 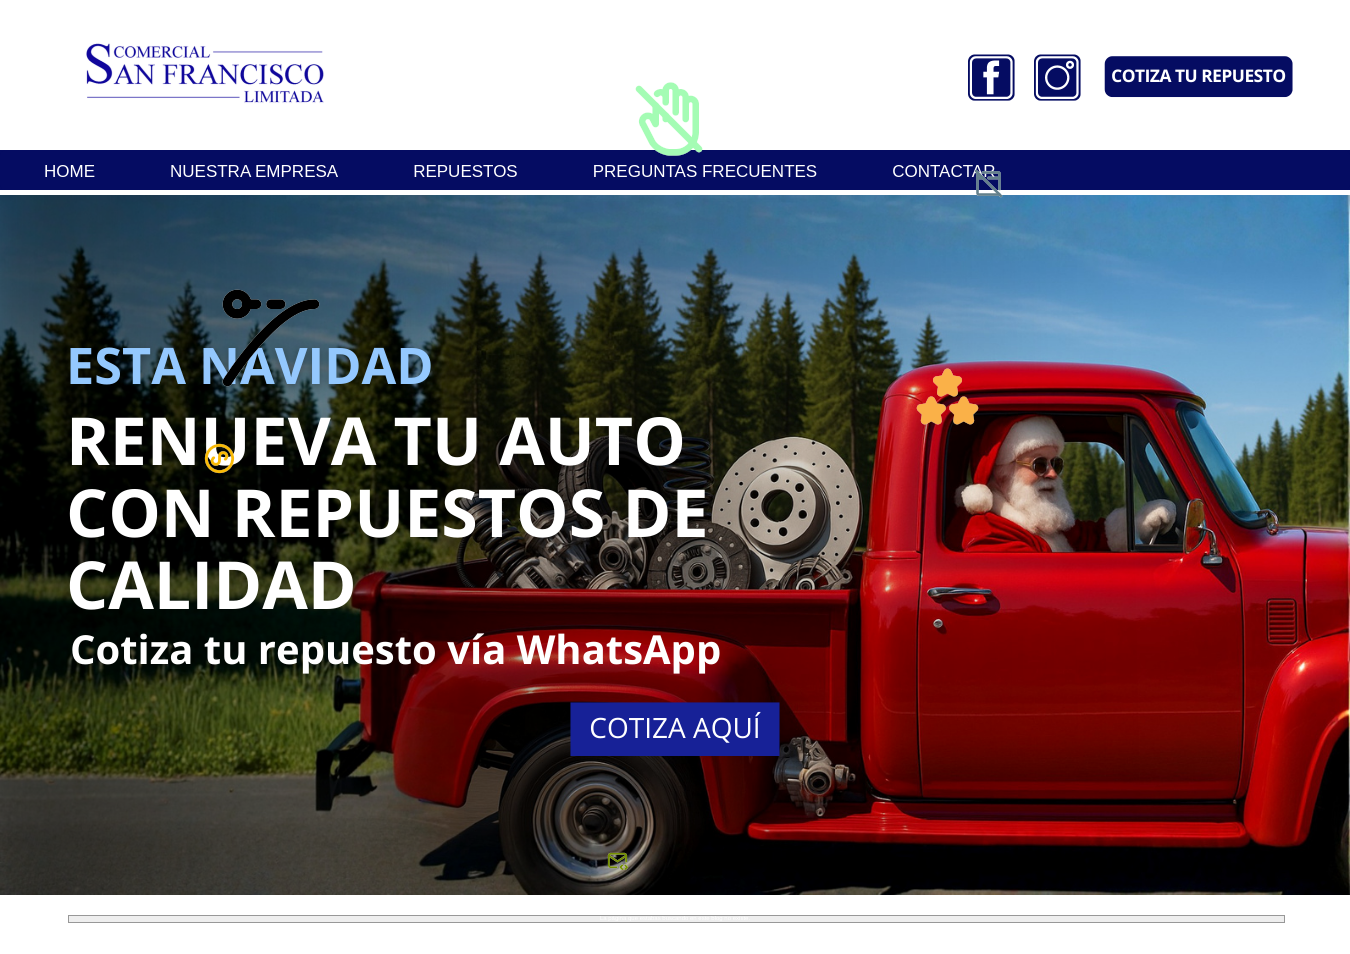 What do you see at coordinates (219, 458) in the screenshot?
I see `open WeChat miniprogram` at bounding box center [219, 458].